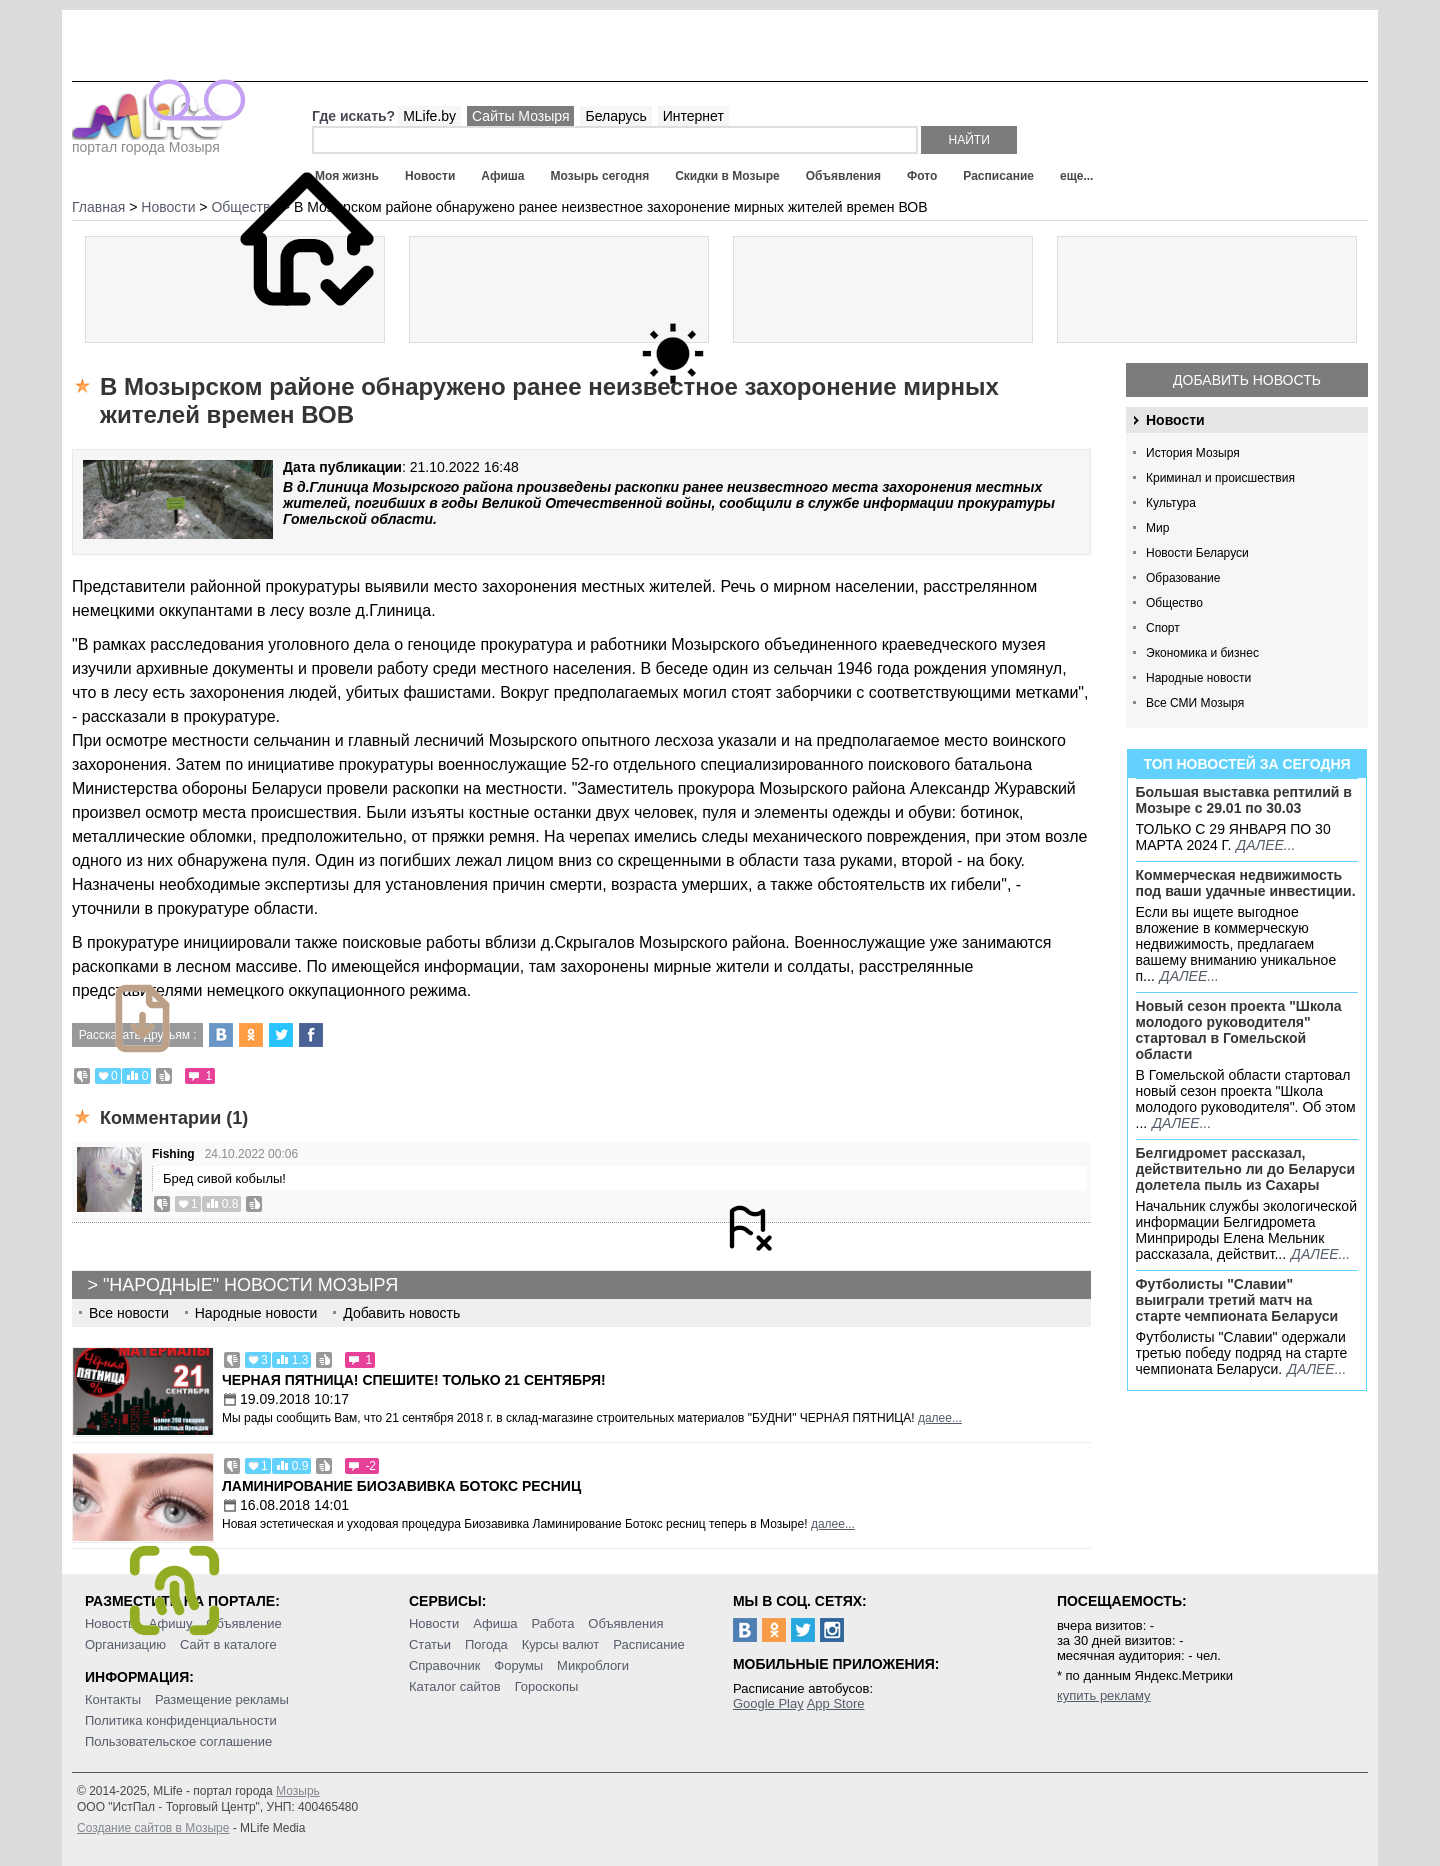  I want to click on download a file to your device, so click(142, 1018).